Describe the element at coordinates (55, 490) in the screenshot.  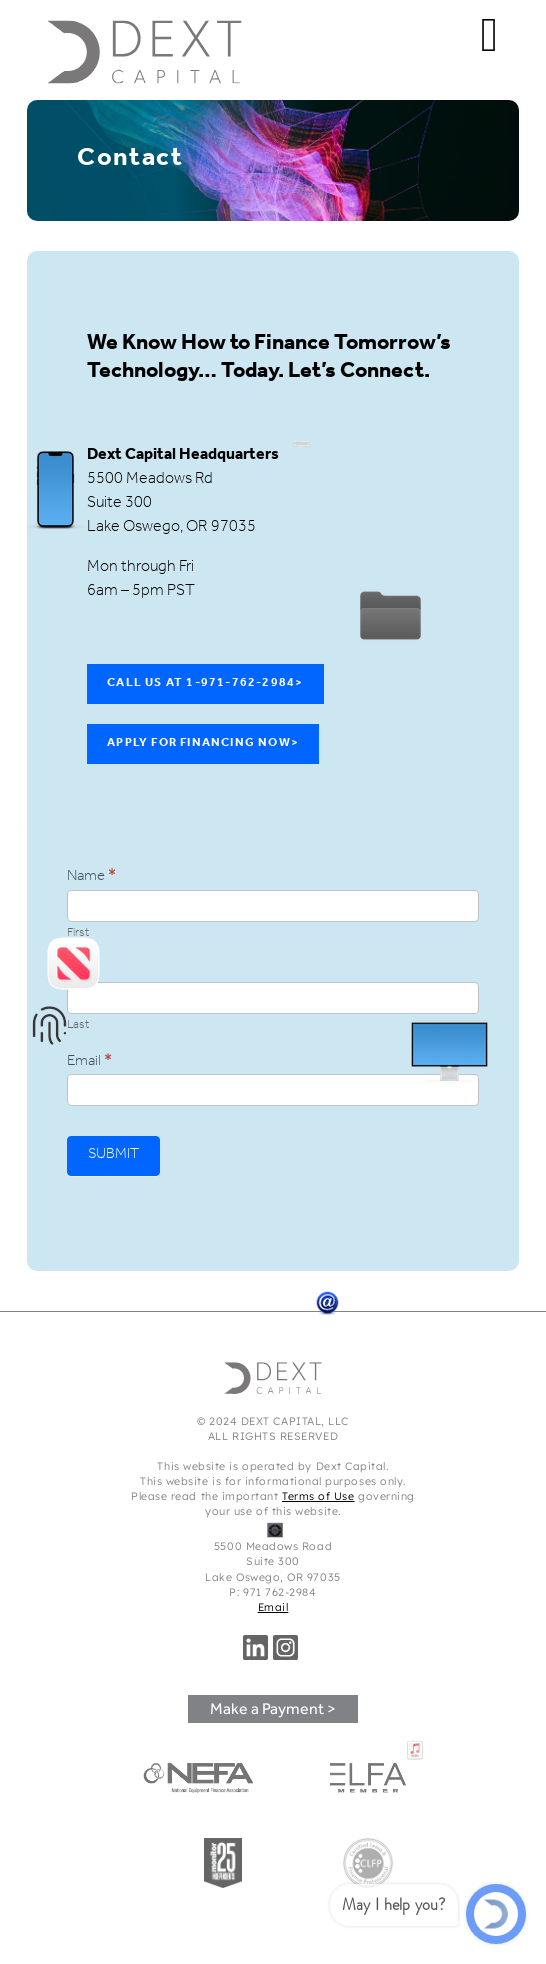
I see `iPhone 14 device icon` at that location.